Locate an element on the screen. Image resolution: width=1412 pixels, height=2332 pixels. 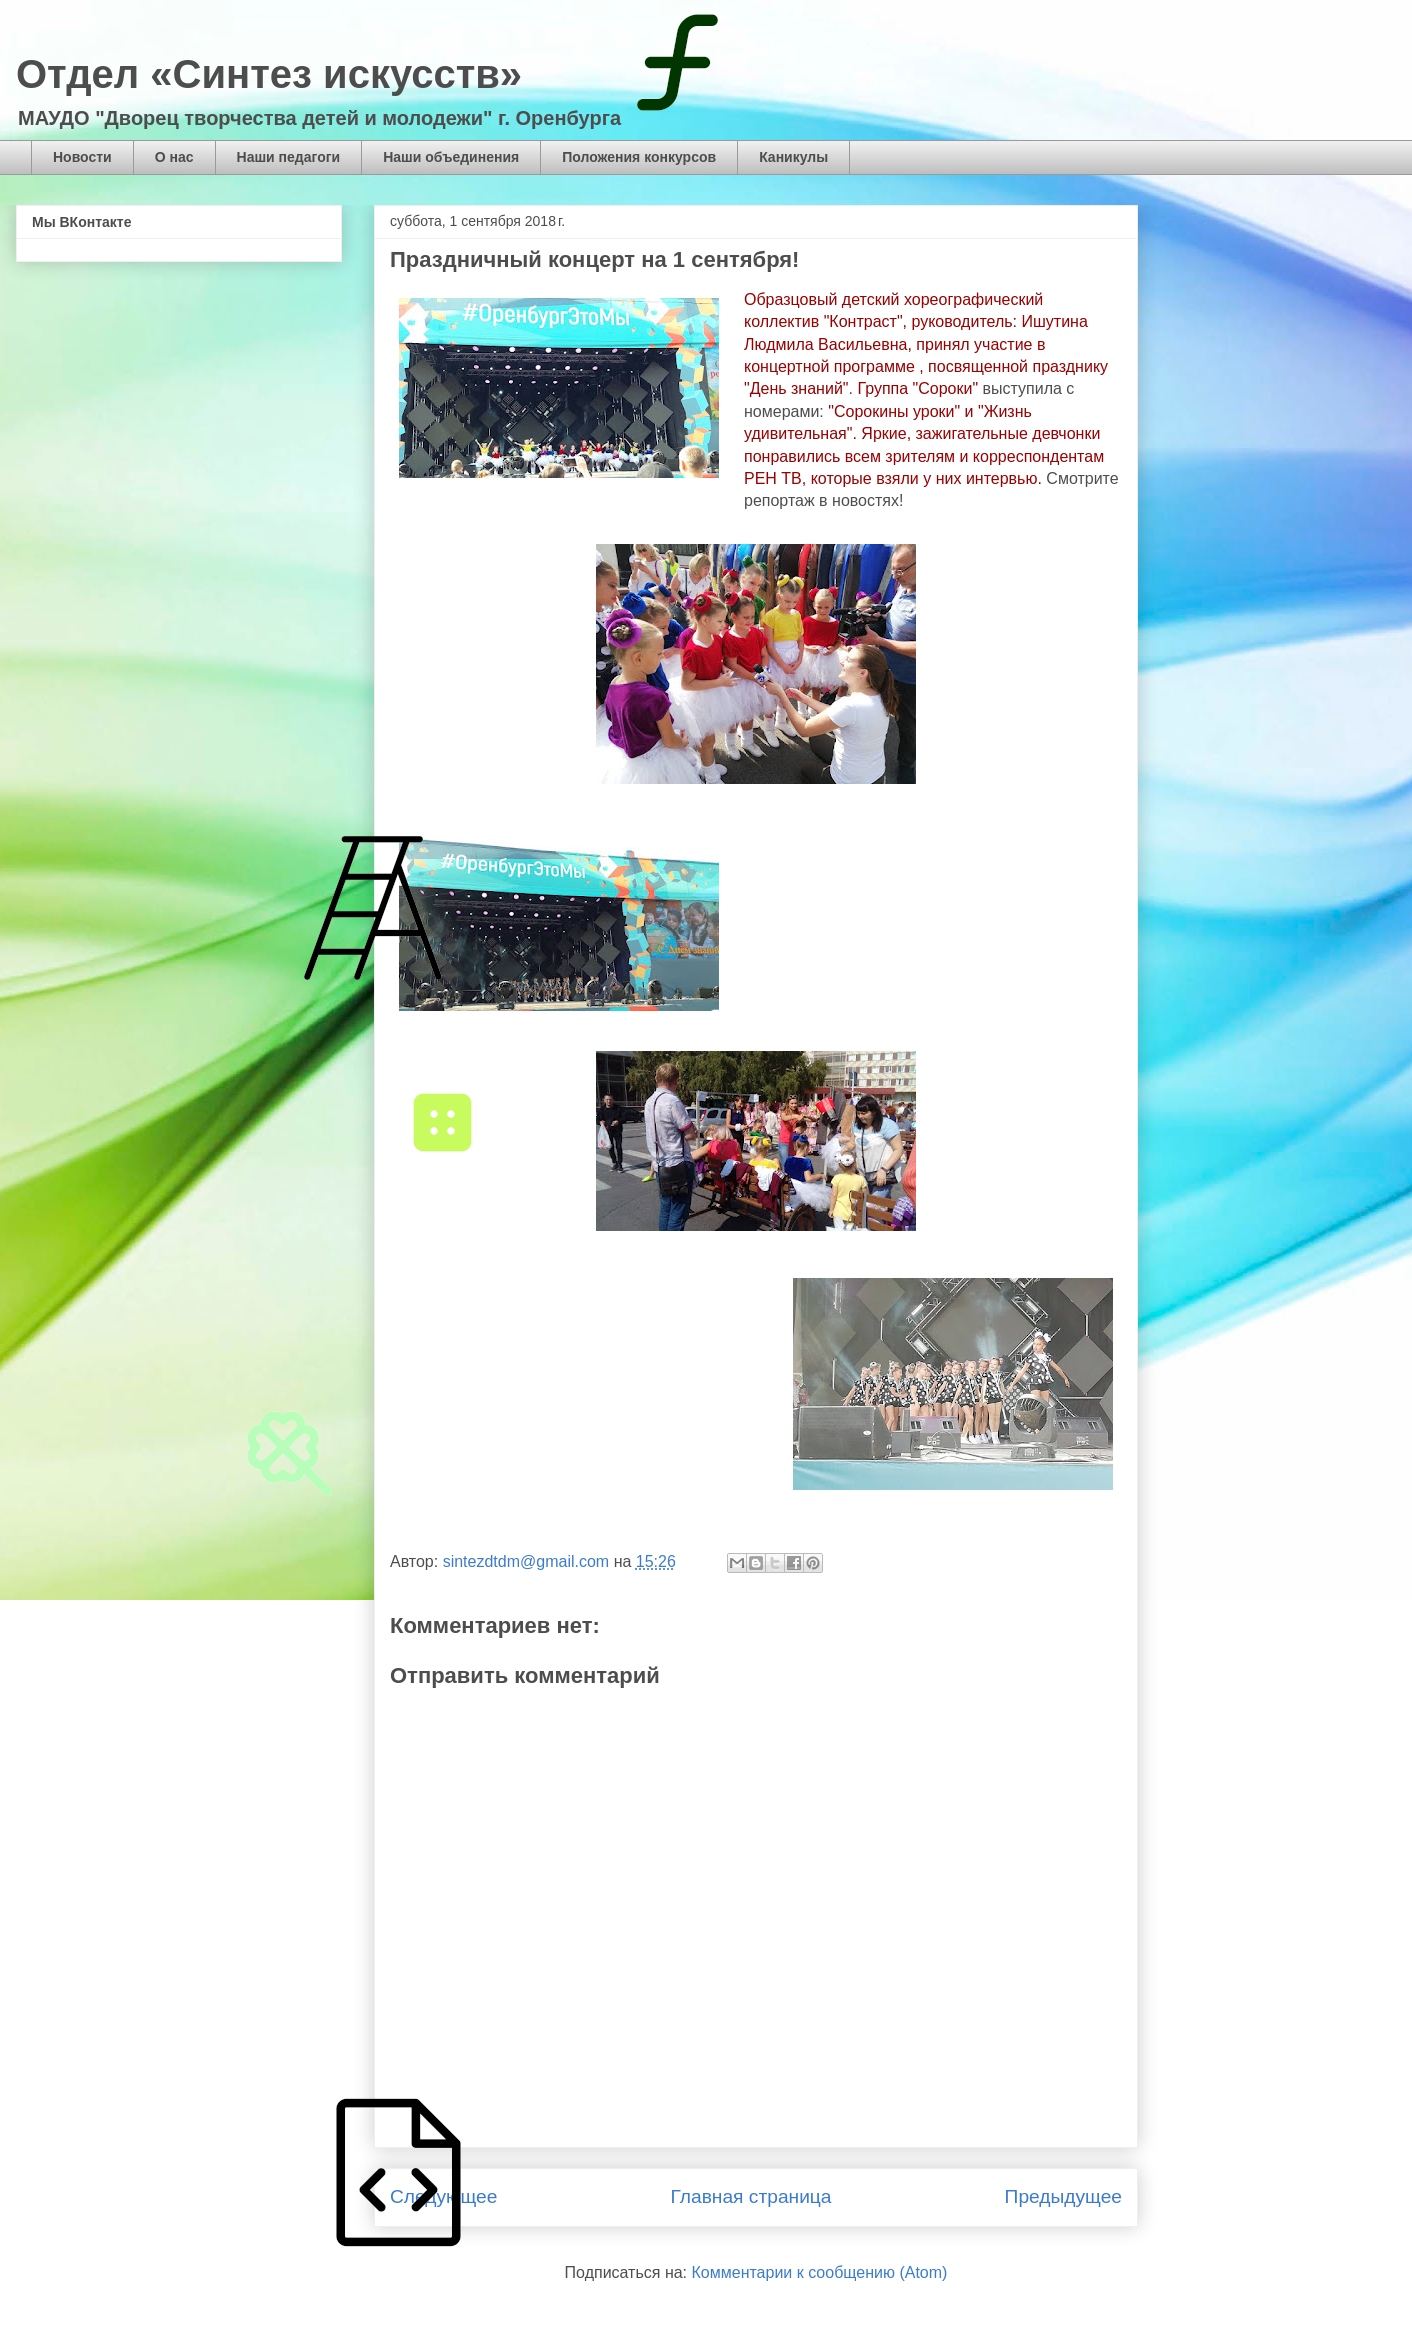
view source code file is located at coordinates (398, 2172).